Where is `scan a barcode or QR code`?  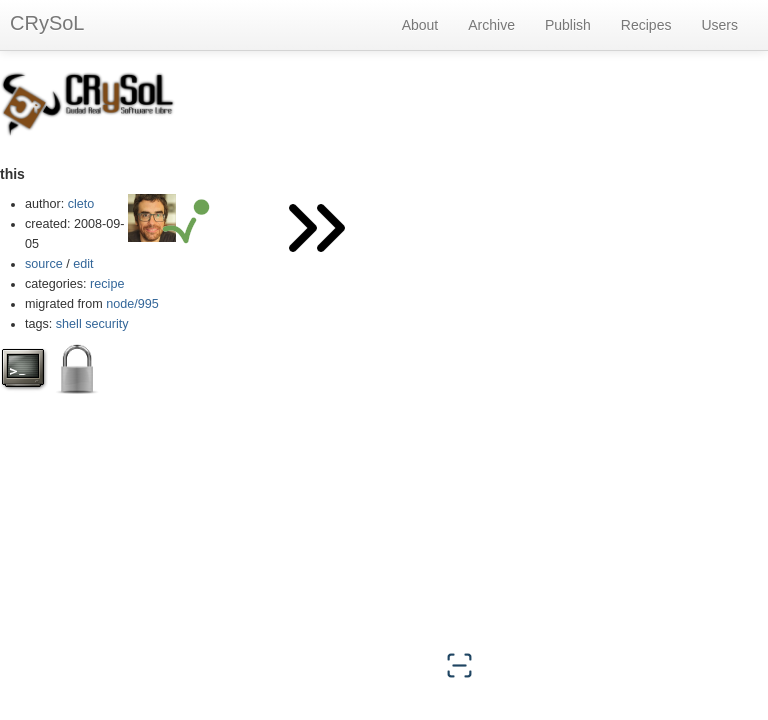 scan a barcode or QR code is located at coordinates (459, 665).